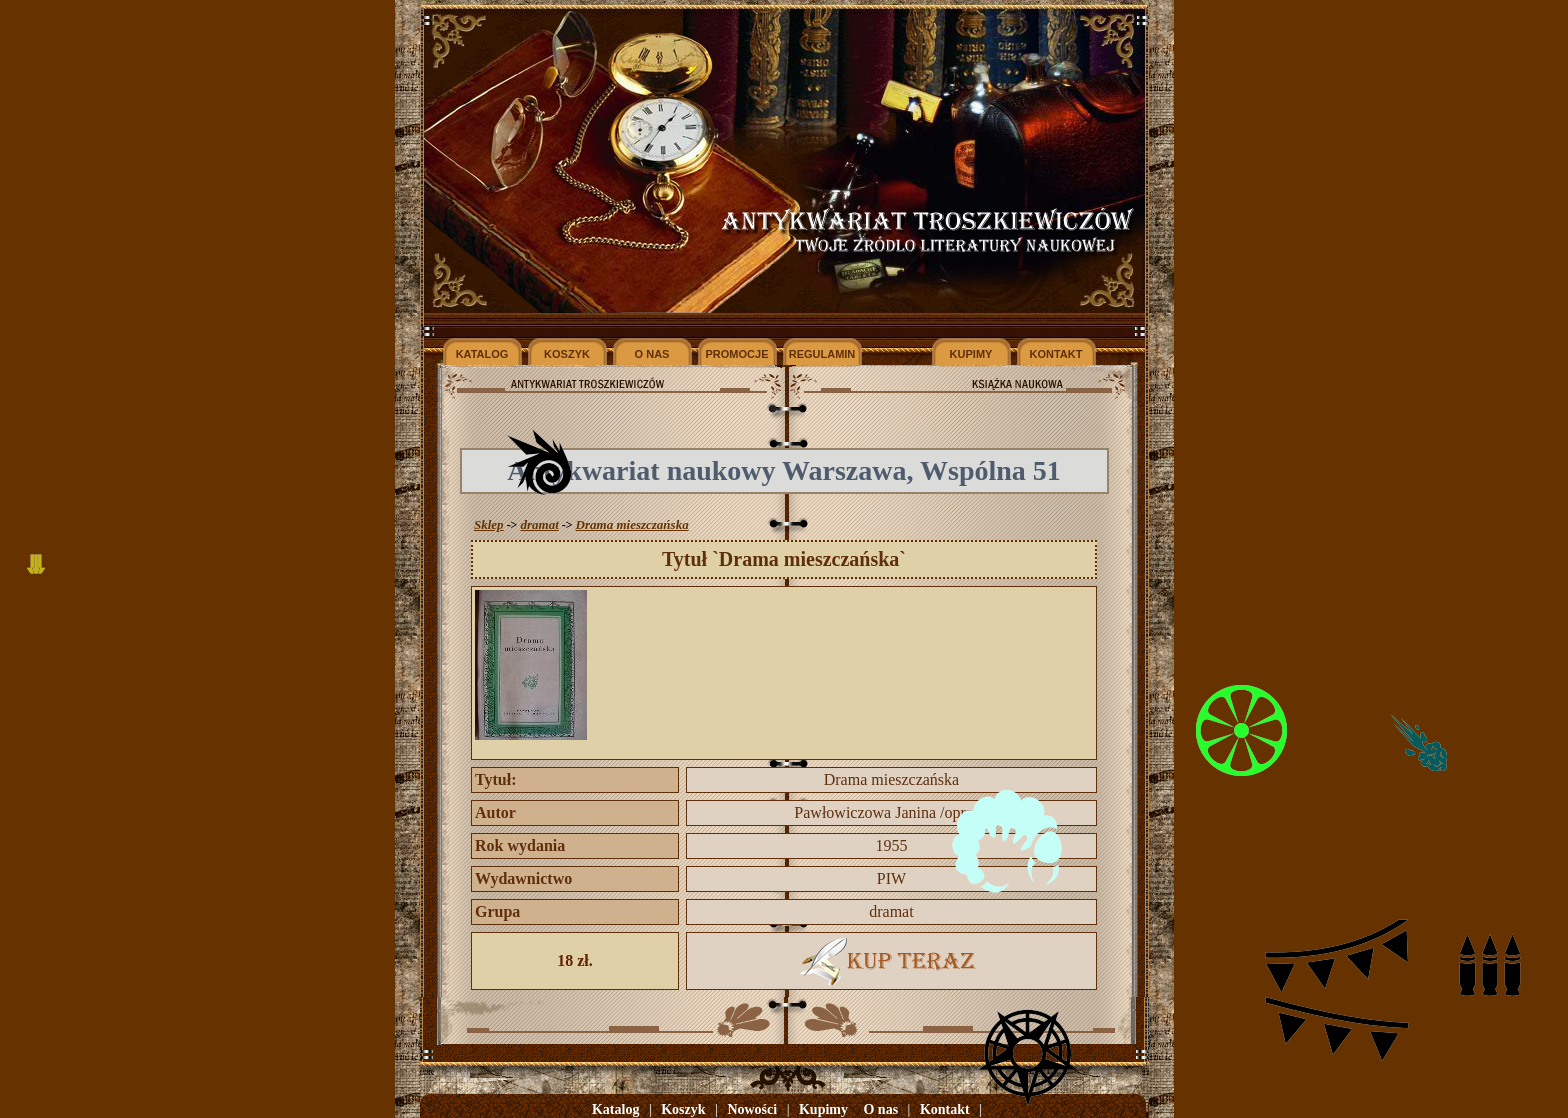  What do you see at coordinates (1337, 990) in the screenshot?
I see `indicates a celebration or event` at bounding box center [1337, 990].